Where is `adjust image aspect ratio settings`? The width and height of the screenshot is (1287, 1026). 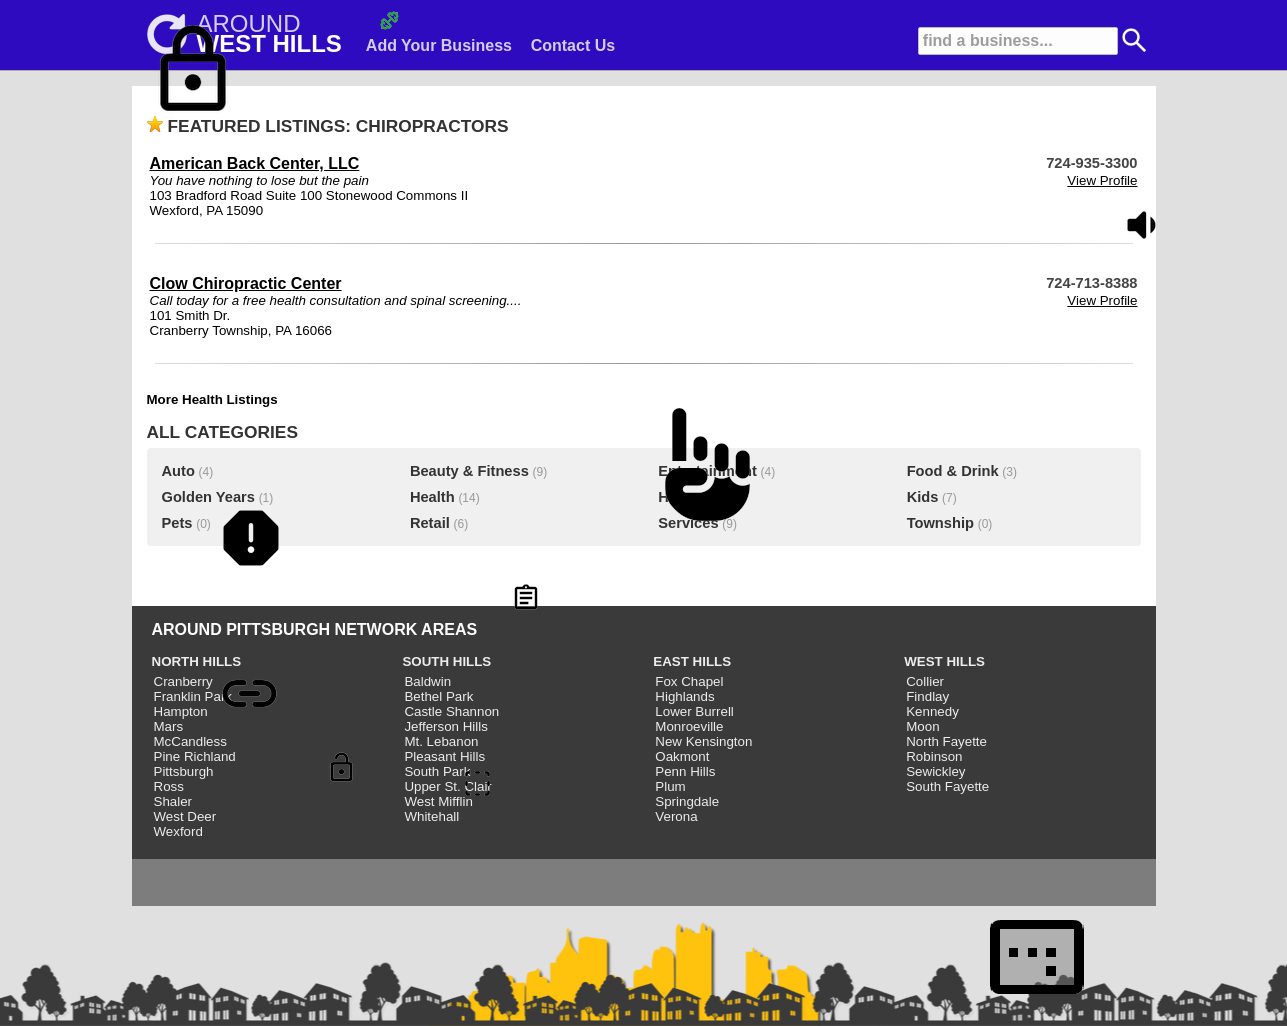 adjust image aspect ratio settings is located at coordinates (1037, 957).